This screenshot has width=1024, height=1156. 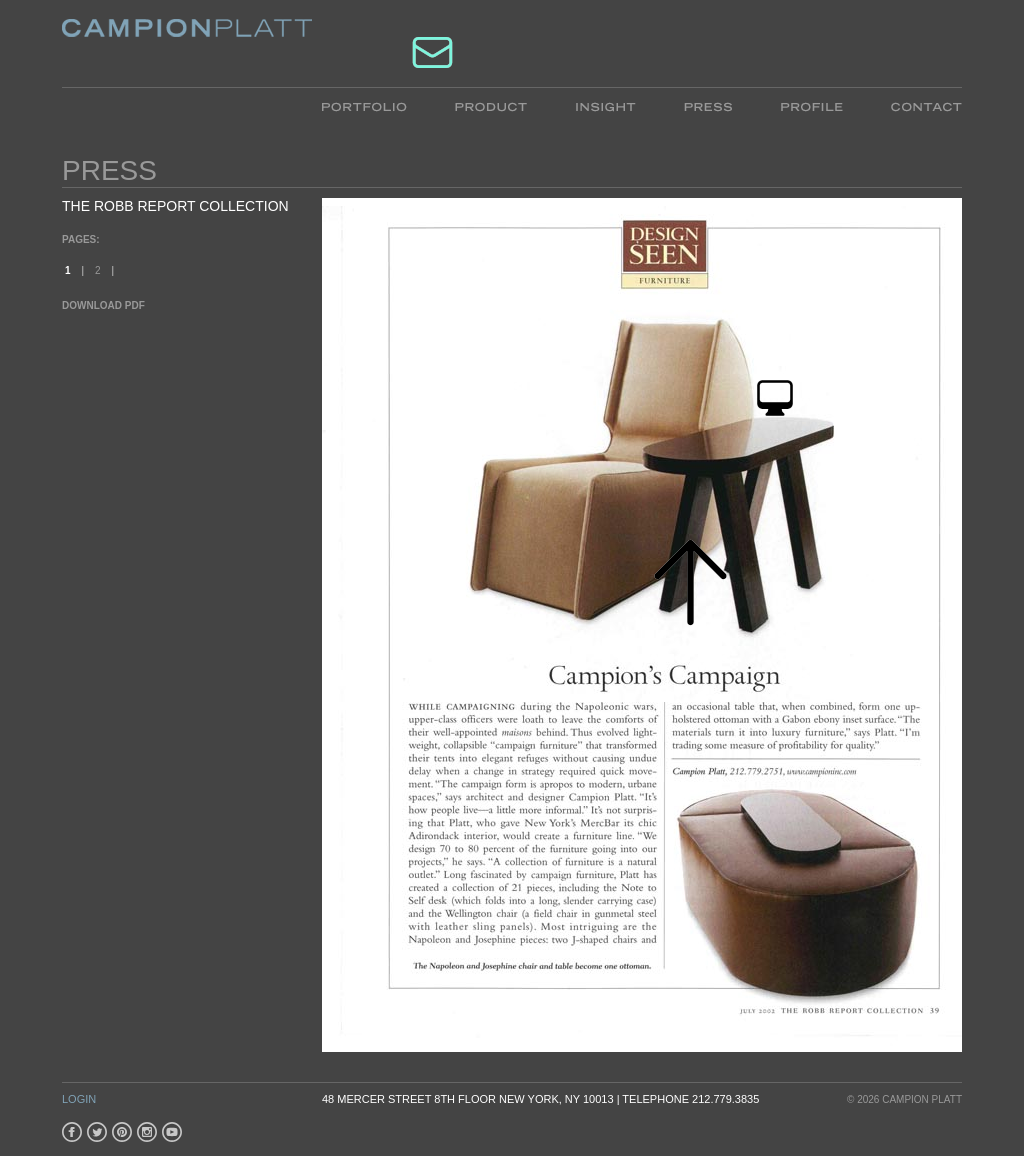 I want to click on scroll to top of page, so click(x=690, y=582).